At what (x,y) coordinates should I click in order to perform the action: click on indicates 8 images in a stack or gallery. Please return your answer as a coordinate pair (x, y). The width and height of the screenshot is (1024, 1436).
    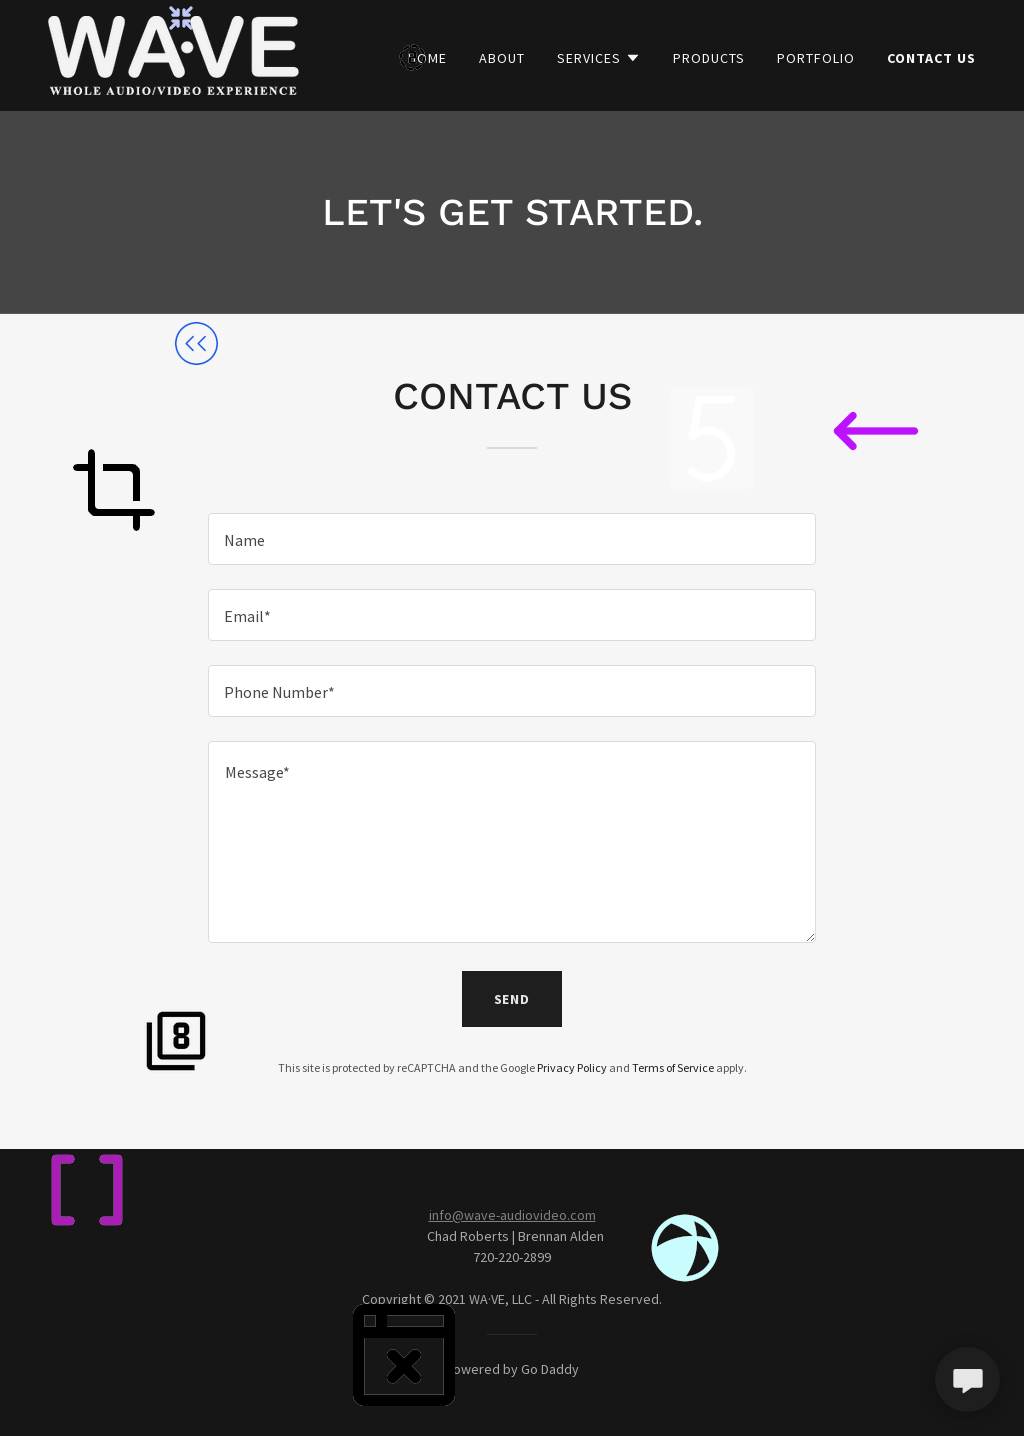
    Looking at the image, I should click on (176, 1041).